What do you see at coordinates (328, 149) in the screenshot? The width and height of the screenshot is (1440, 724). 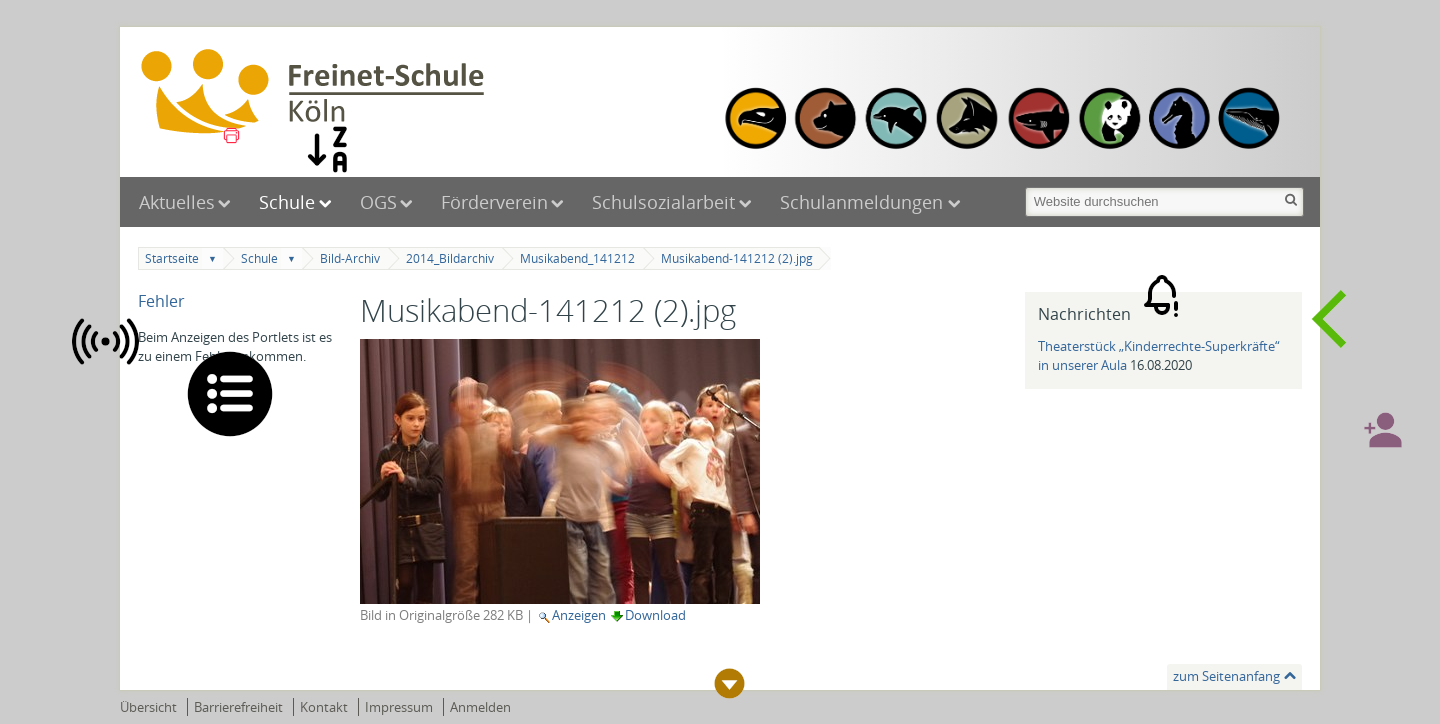 I see `sort items alphabetically from Z to A` at bounding box center [328, 149].